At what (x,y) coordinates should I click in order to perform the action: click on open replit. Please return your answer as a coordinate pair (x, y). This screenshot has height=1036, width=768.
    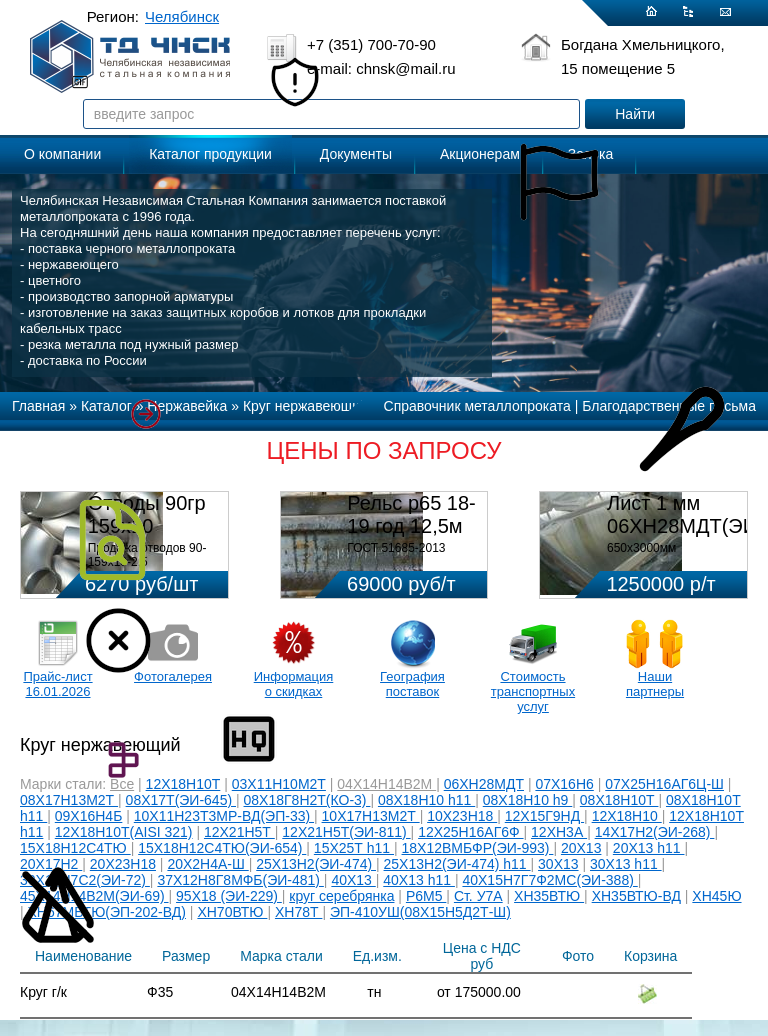
    Looking at the image, I should click on (121, 760).